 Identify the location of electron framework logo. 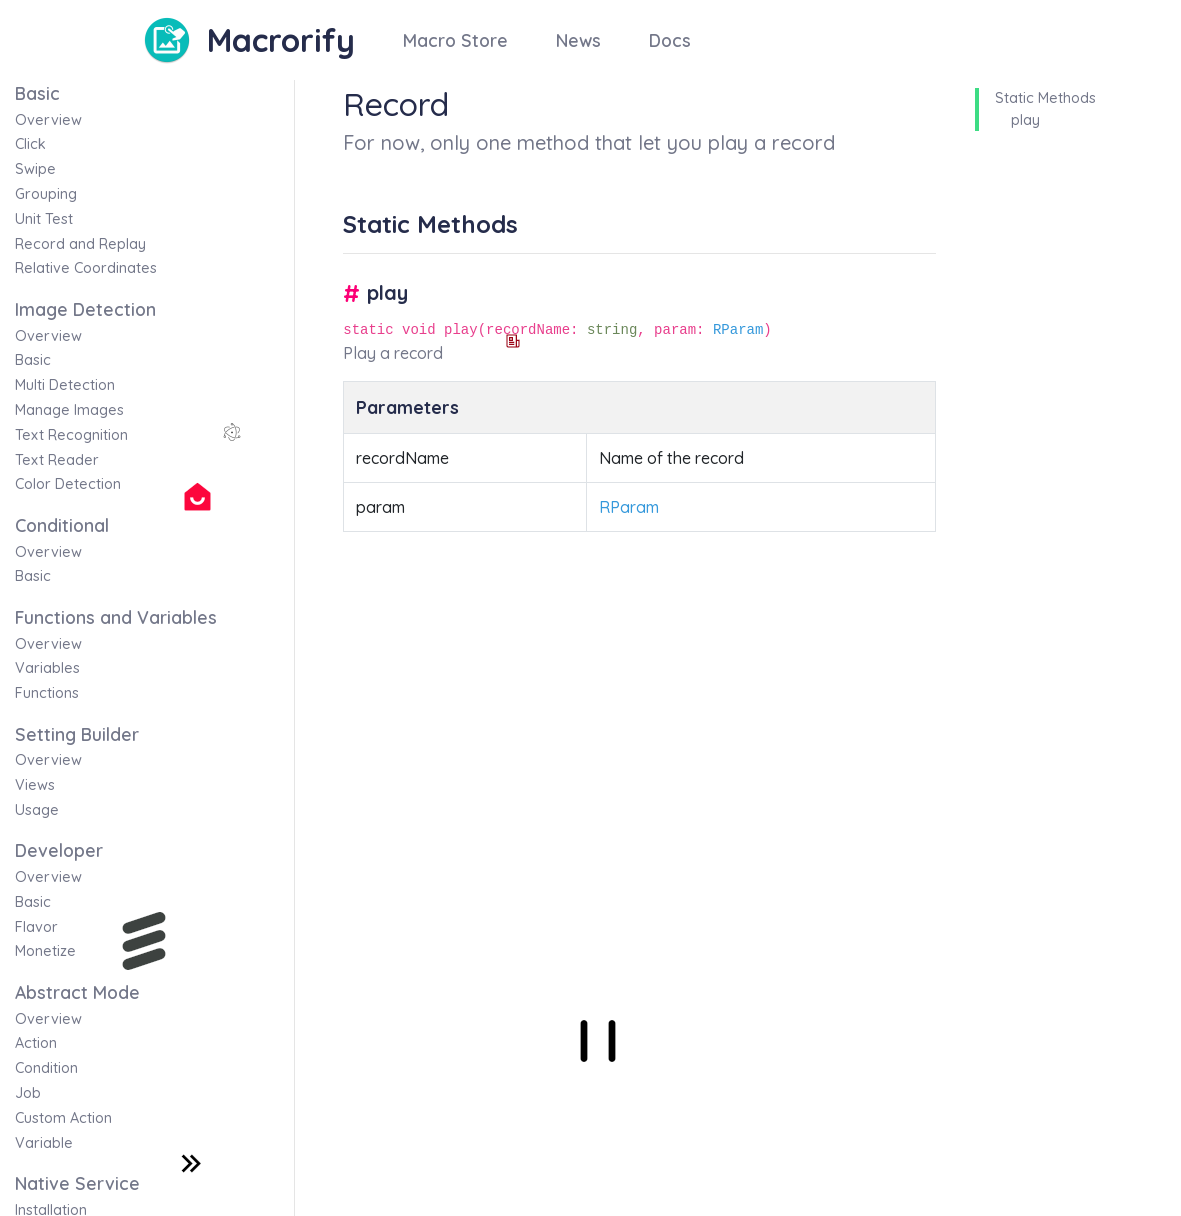
(232, 432).